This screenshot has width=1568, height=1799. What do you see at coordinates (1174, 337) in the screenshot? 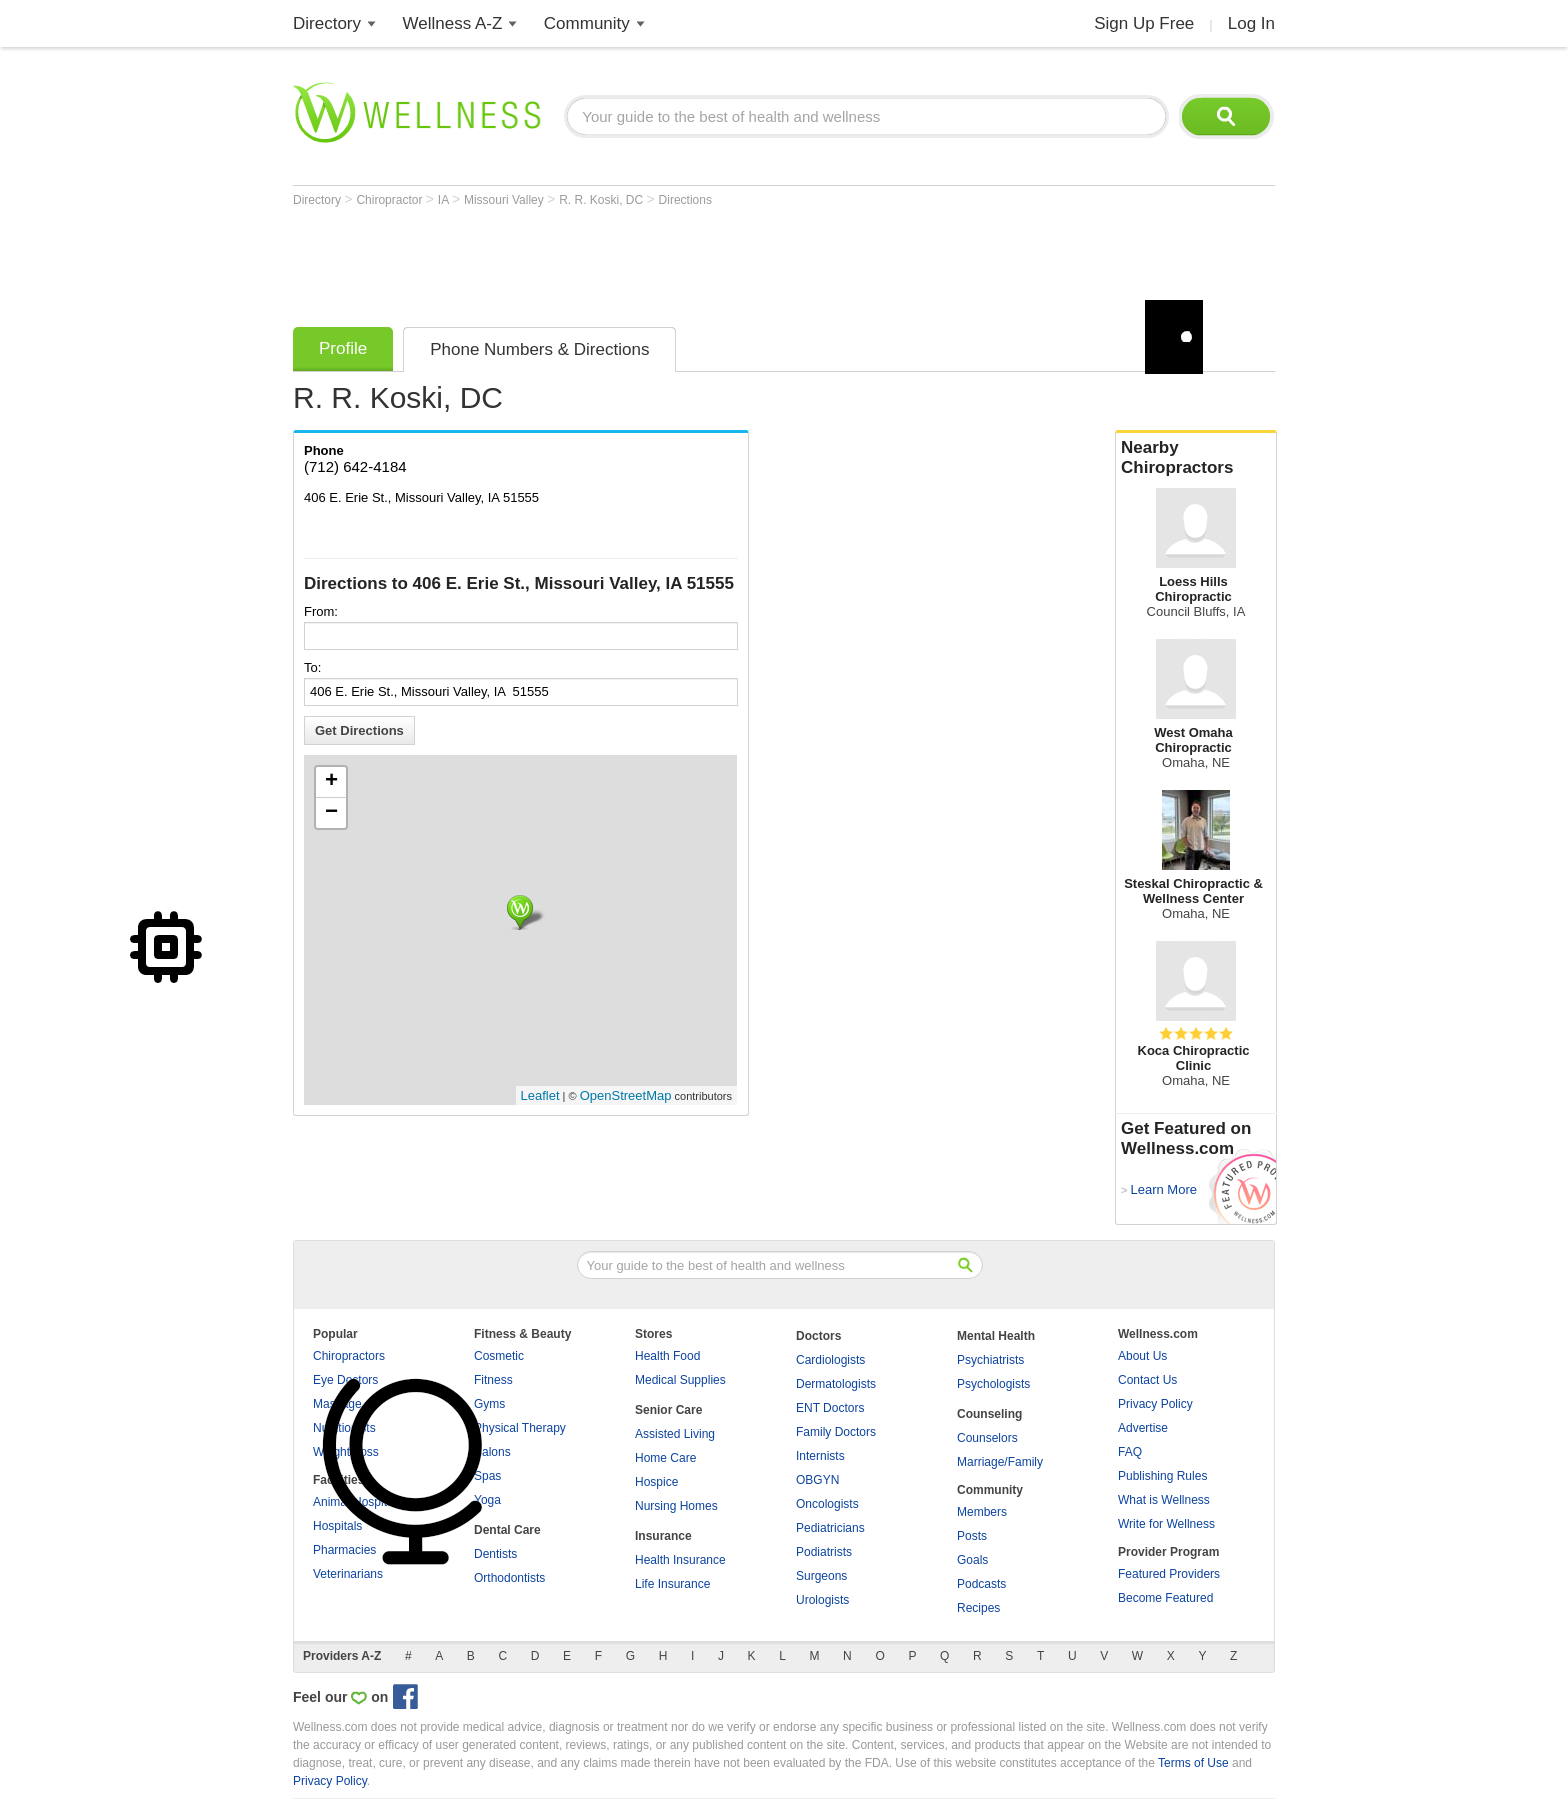
I see `view door sensor status` at bounding box center [1174, 337].